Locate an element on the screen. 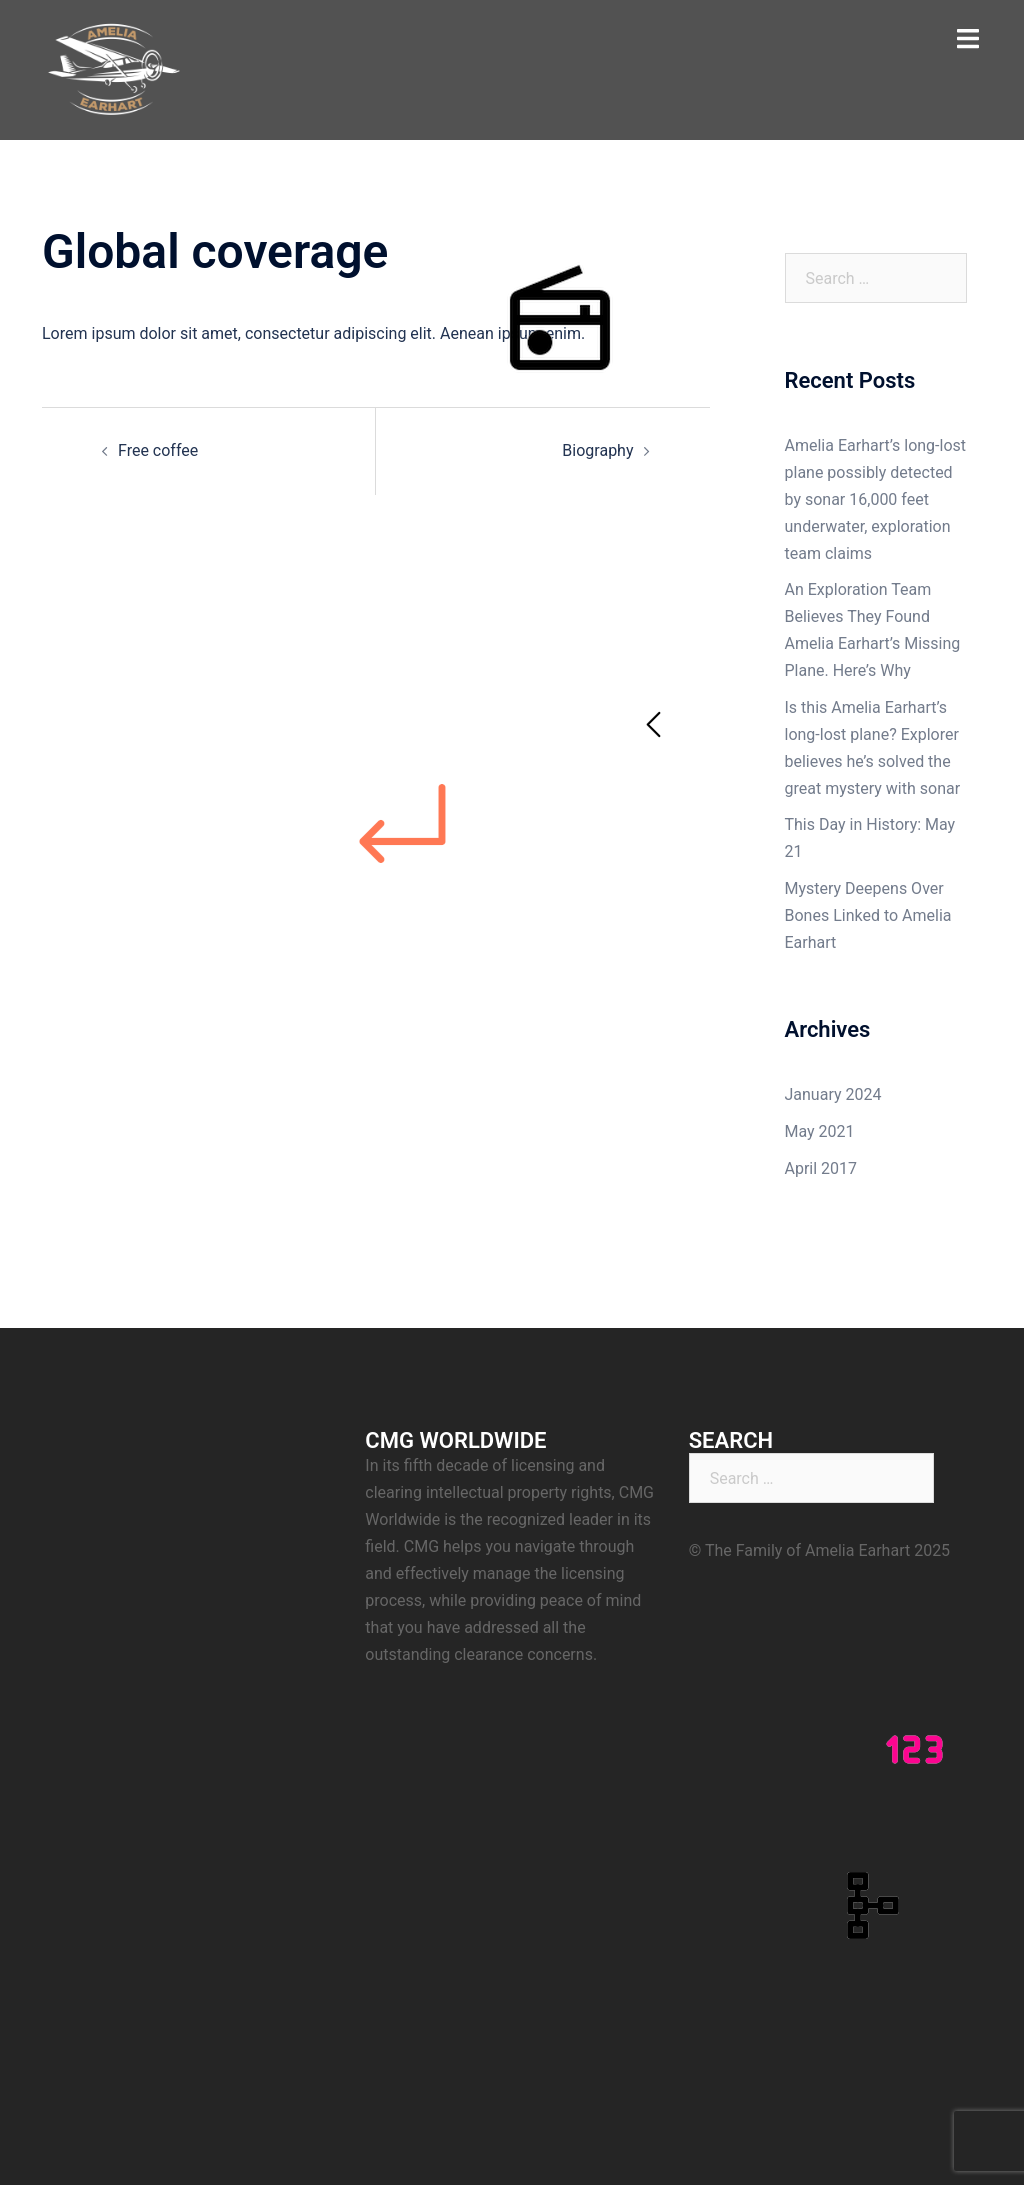 This screenshot has height=2185, width=1024. go back to the previous screen is located at coordinates (653, 724).